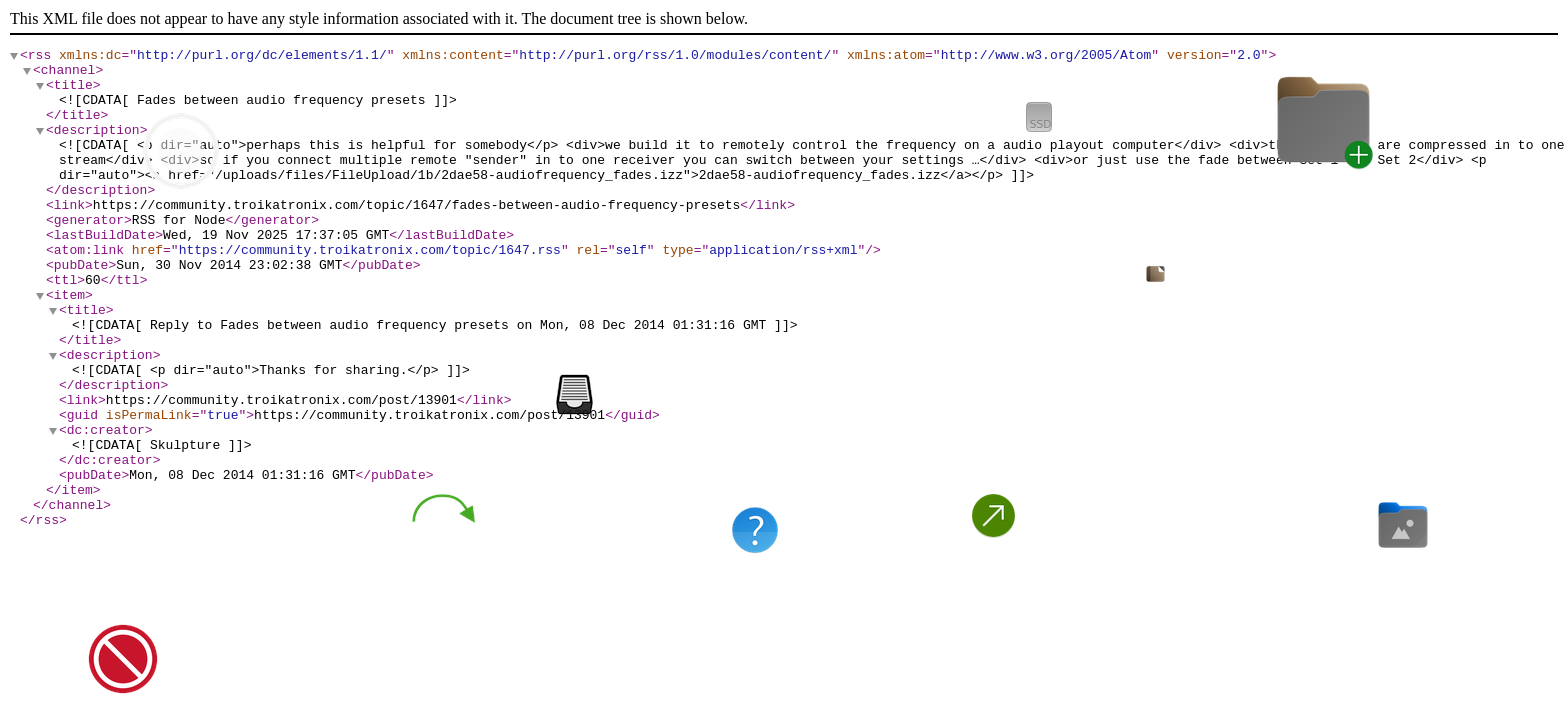 This screenshot has height=720, width=1568. What do you see at coordinates (755, 530) in the screenshot?
I see `access help or frequently asked questions` at bounding box center [755, 530].